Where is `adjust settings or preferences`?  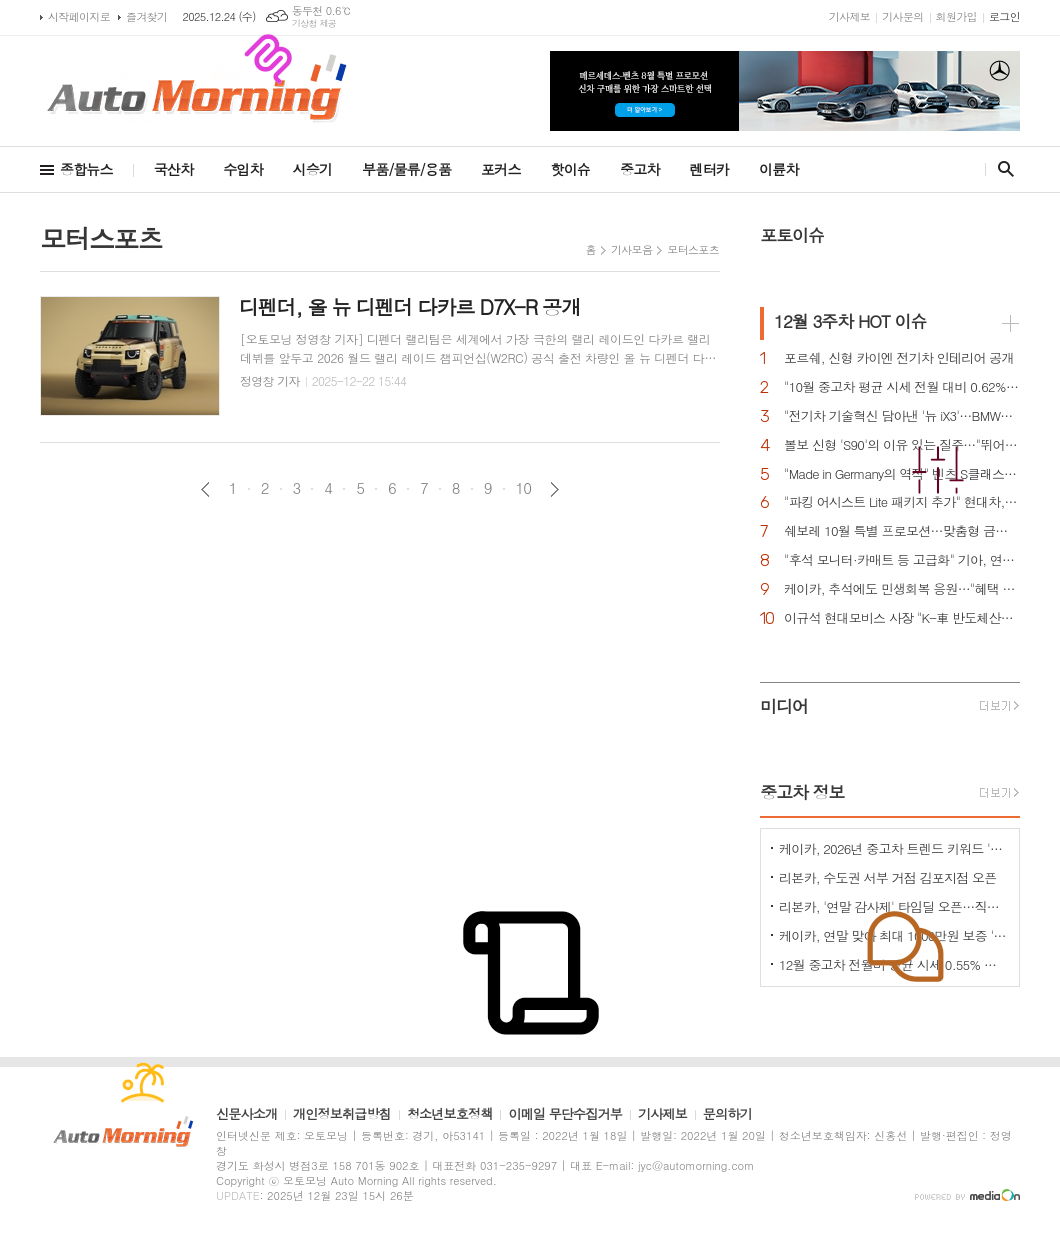
adjust settings or preferences is located at coordinates (938, 470).